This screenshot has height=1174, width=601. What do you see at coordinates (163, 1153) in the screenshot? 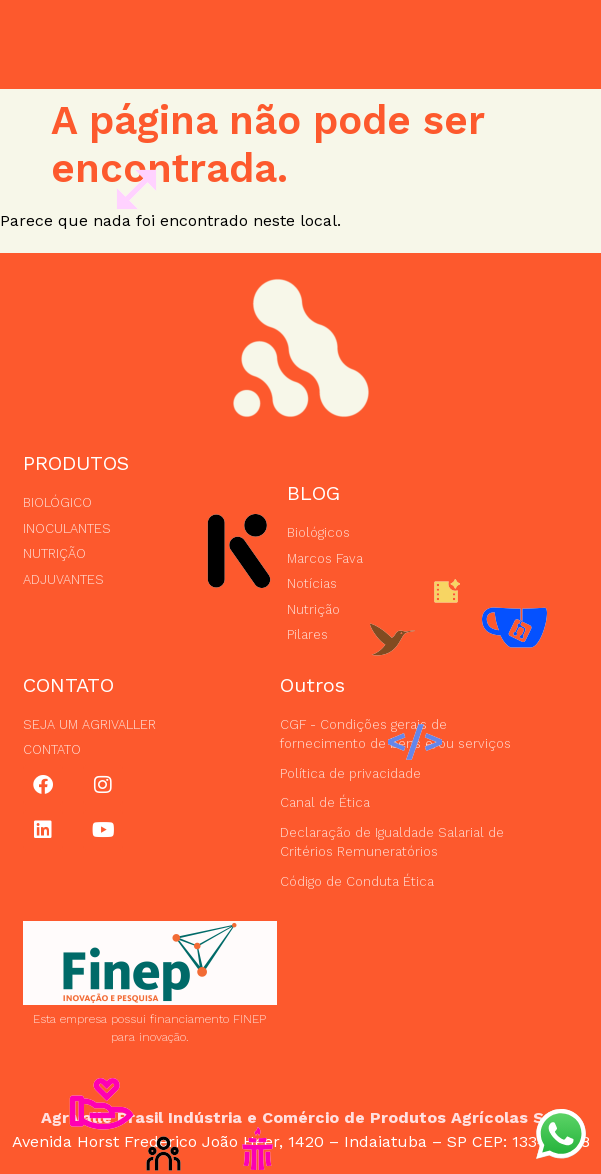
I see `view team members` at bounding box center [163, 1153].